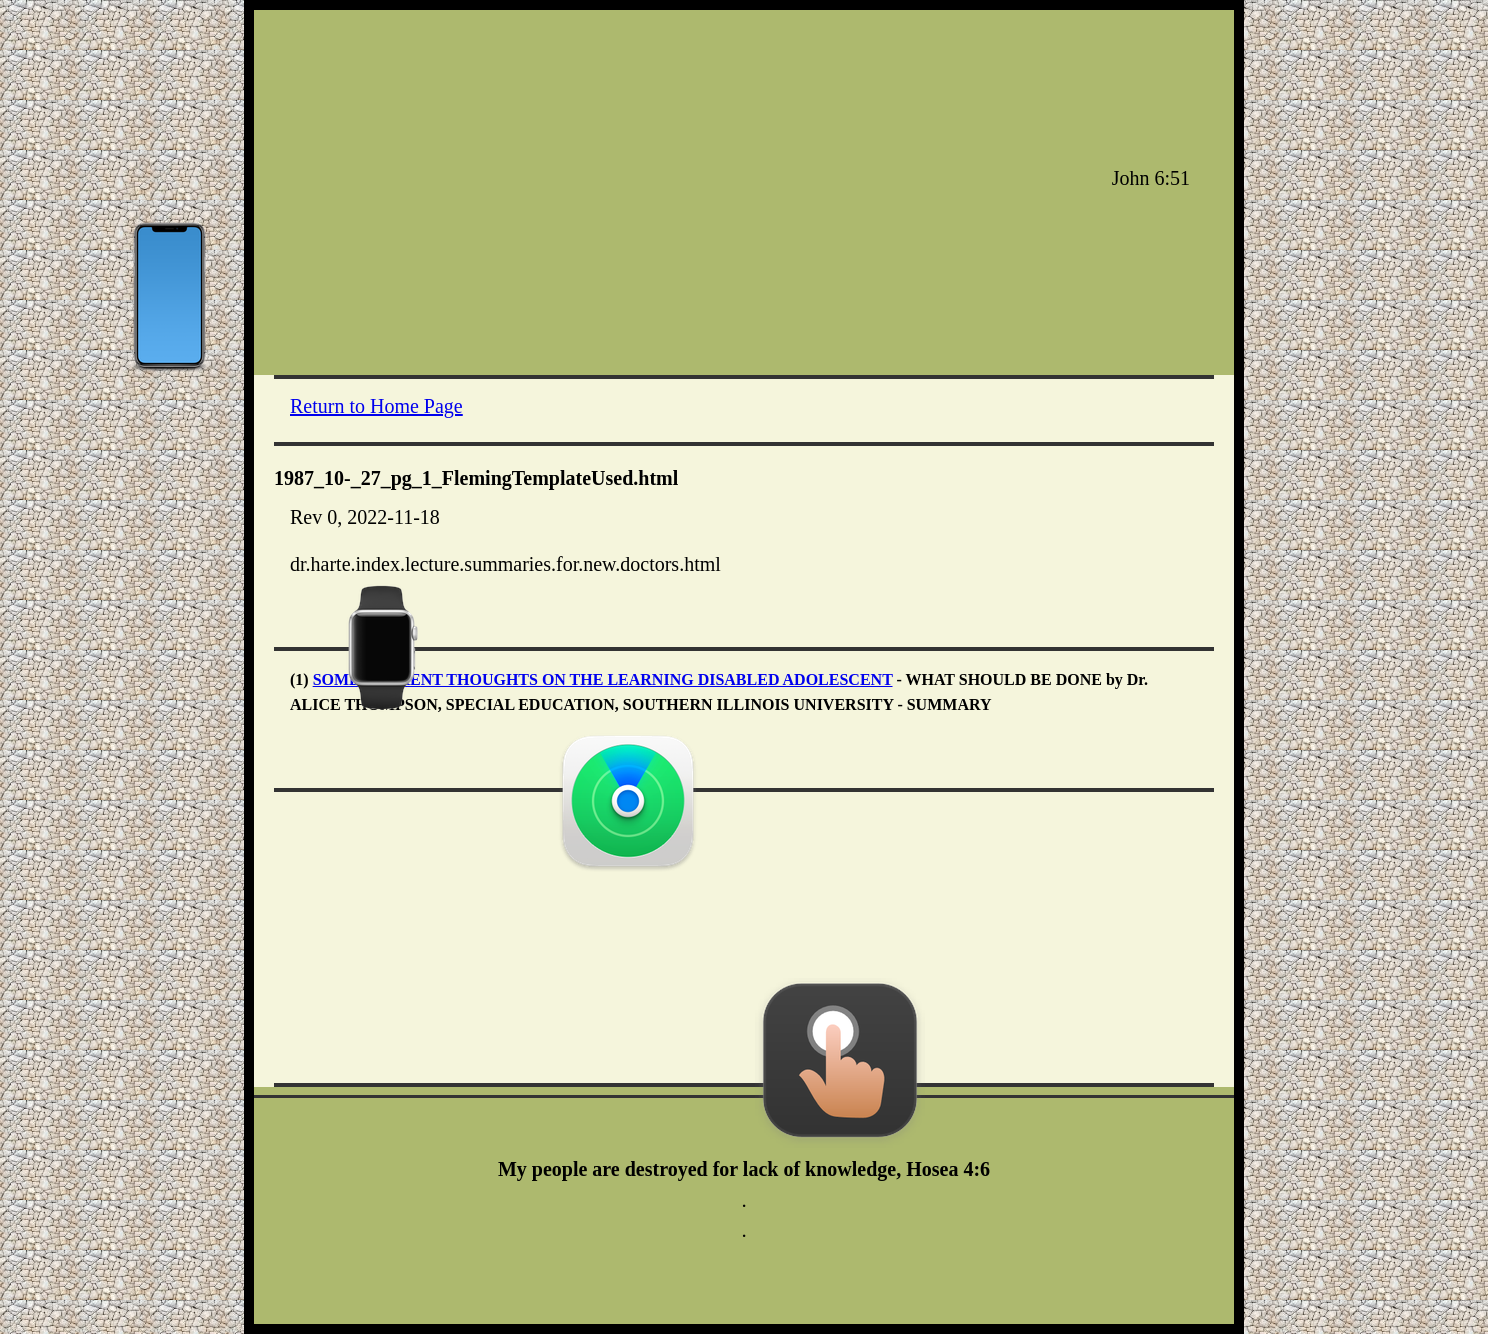 The image size is (1488, 1334). What do you see at coordinates (169, 297) in the screenshot?
I see `connect to or manage your iPhone` at bounding box center [169, 297].